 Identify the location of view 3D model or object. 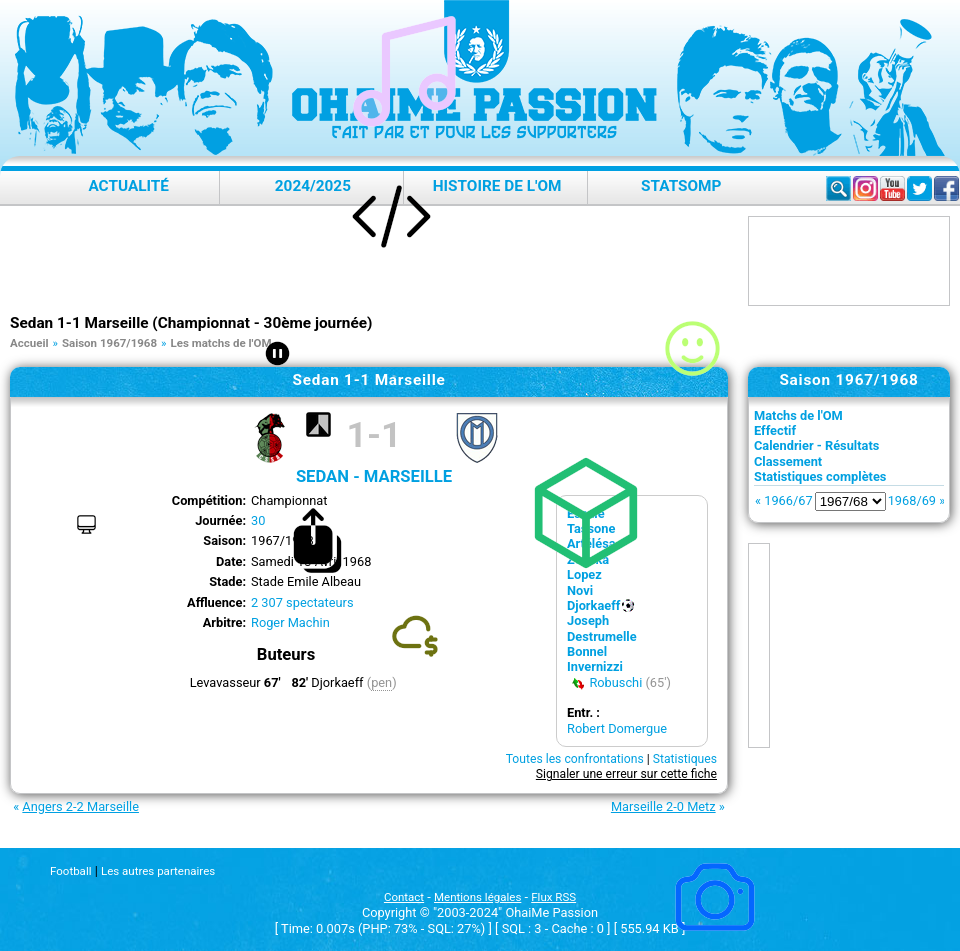
(586, 513).